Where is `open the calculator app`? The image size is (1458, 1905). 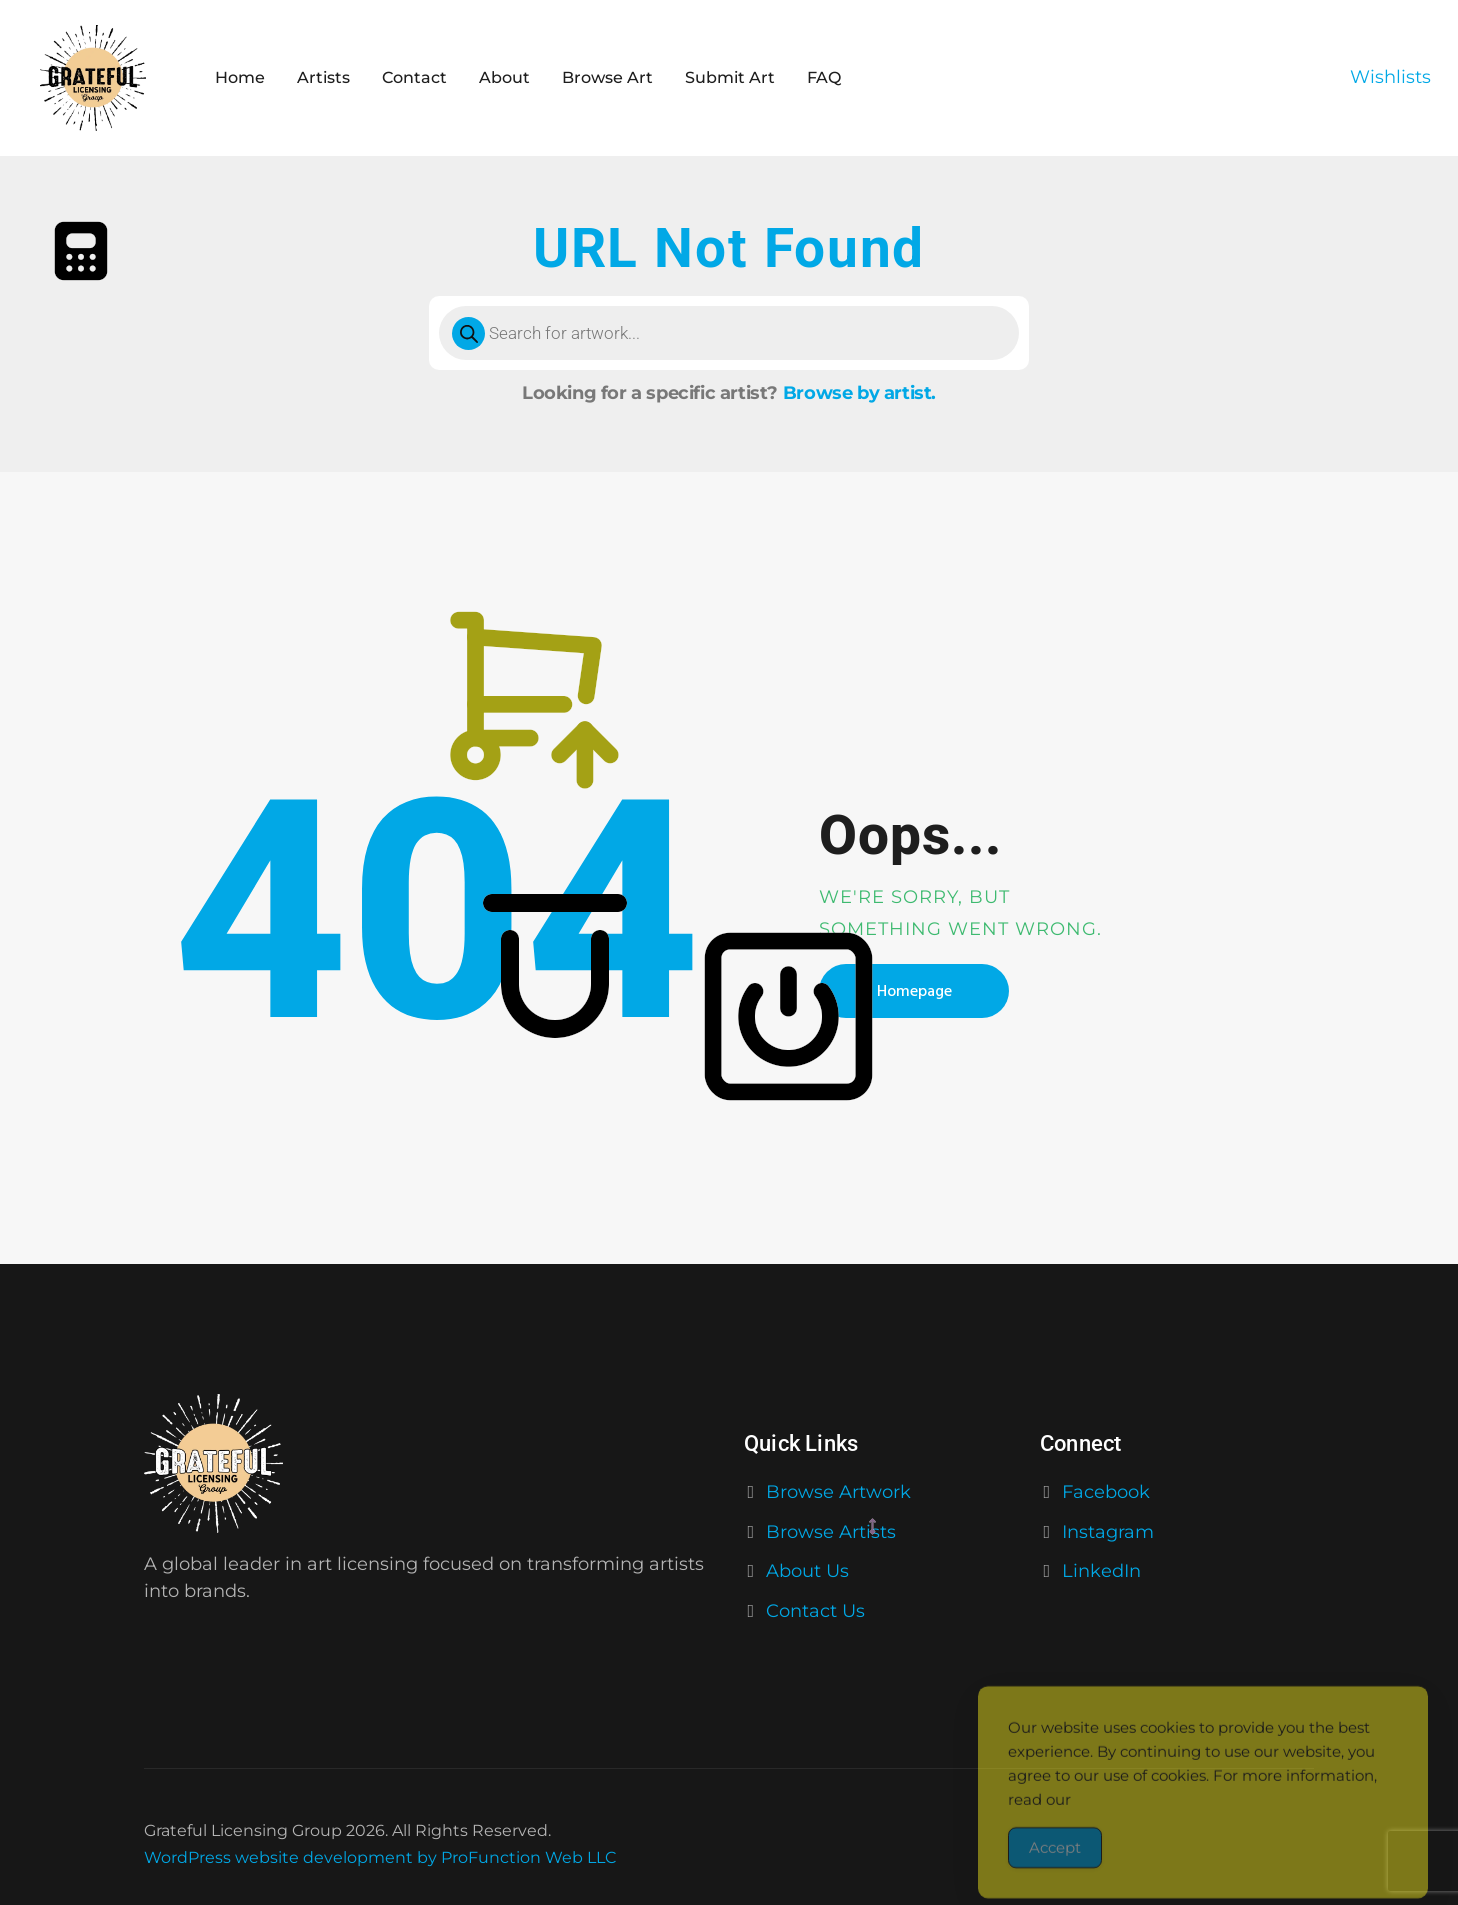 open the calculator app is located at coordinates (81, 251).